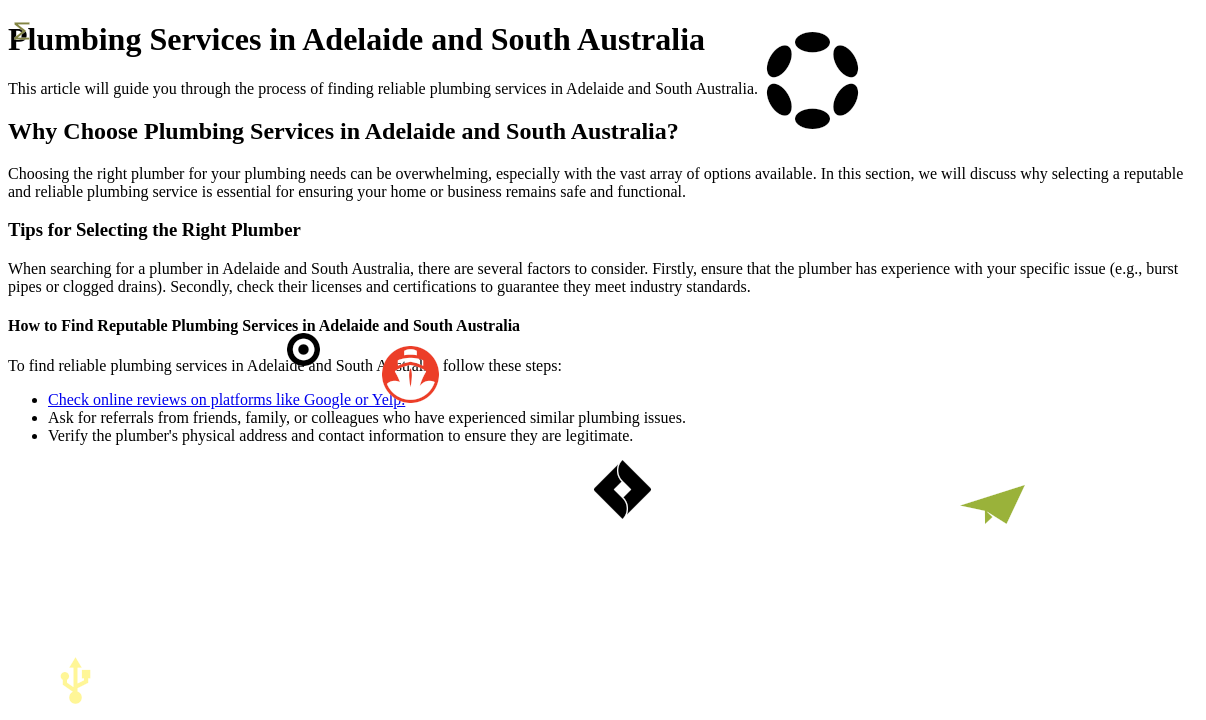 The image size is (1206, 720). What do you see at coordinates (410, 374) in the screenshot?
I see `codeship logo` at bounding box center [410, 374].